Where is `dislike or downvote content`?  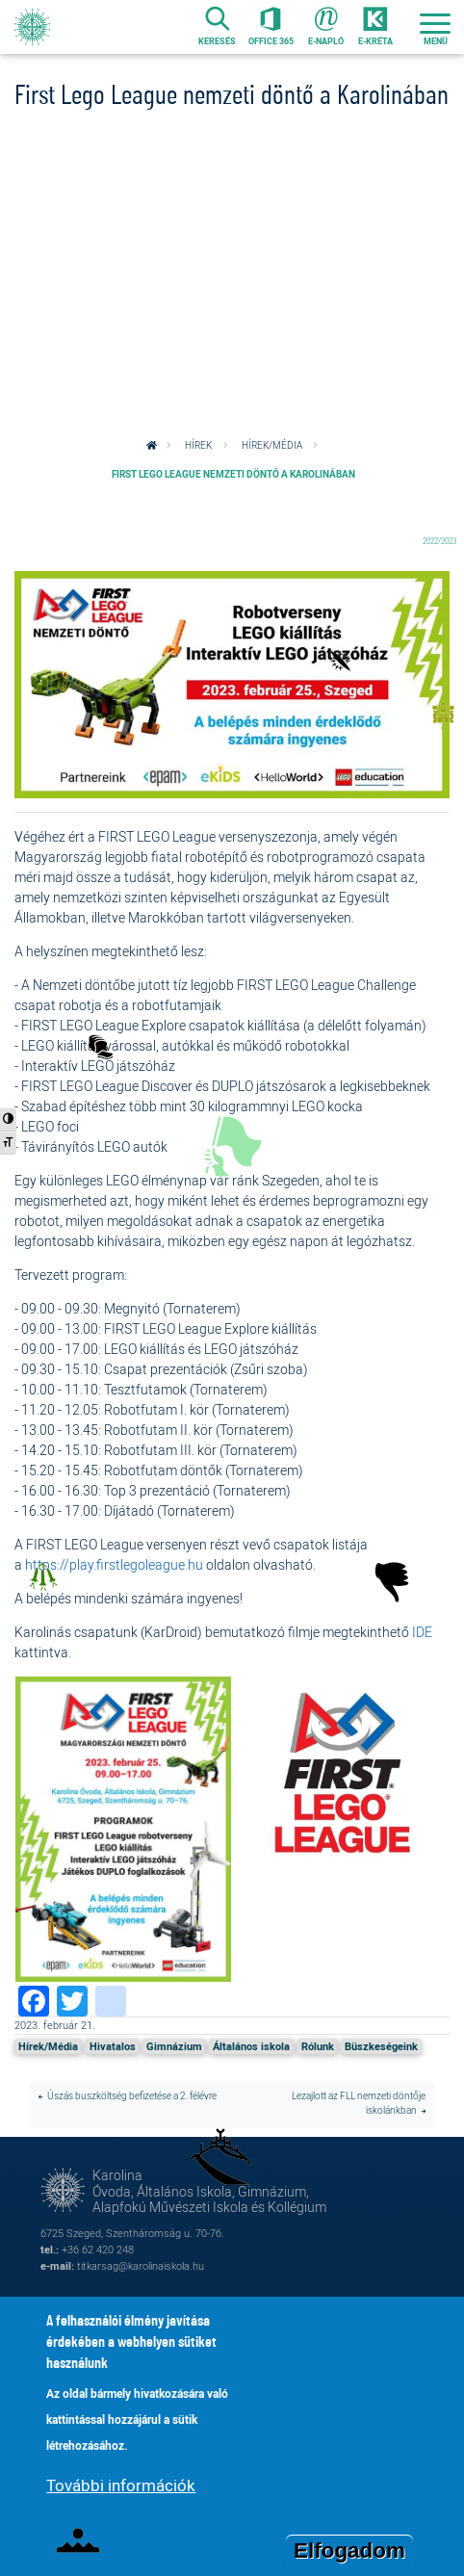
dislike or downvote content is located at coordinates (392, 1582).